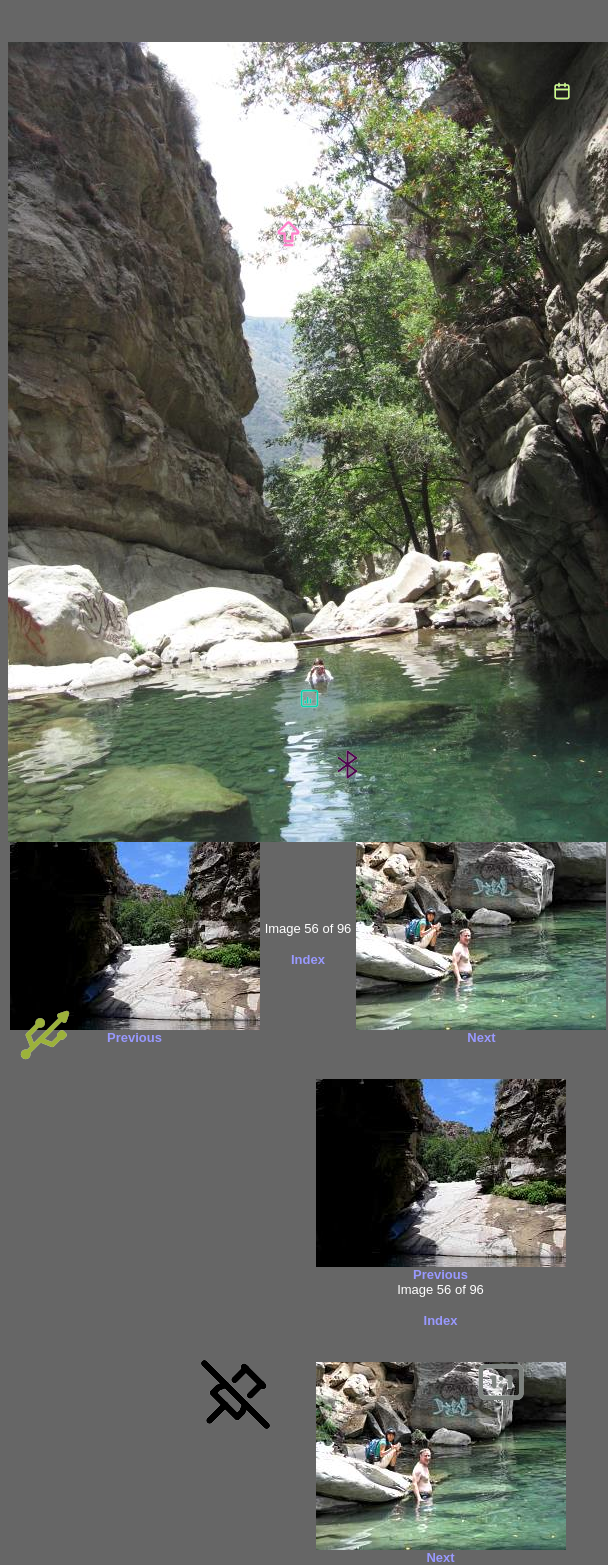 This screenshot has height=1565, width=608. Describe the element at coordinates (235, 1394) in the screenshot. I see `unpin this item` at that location.